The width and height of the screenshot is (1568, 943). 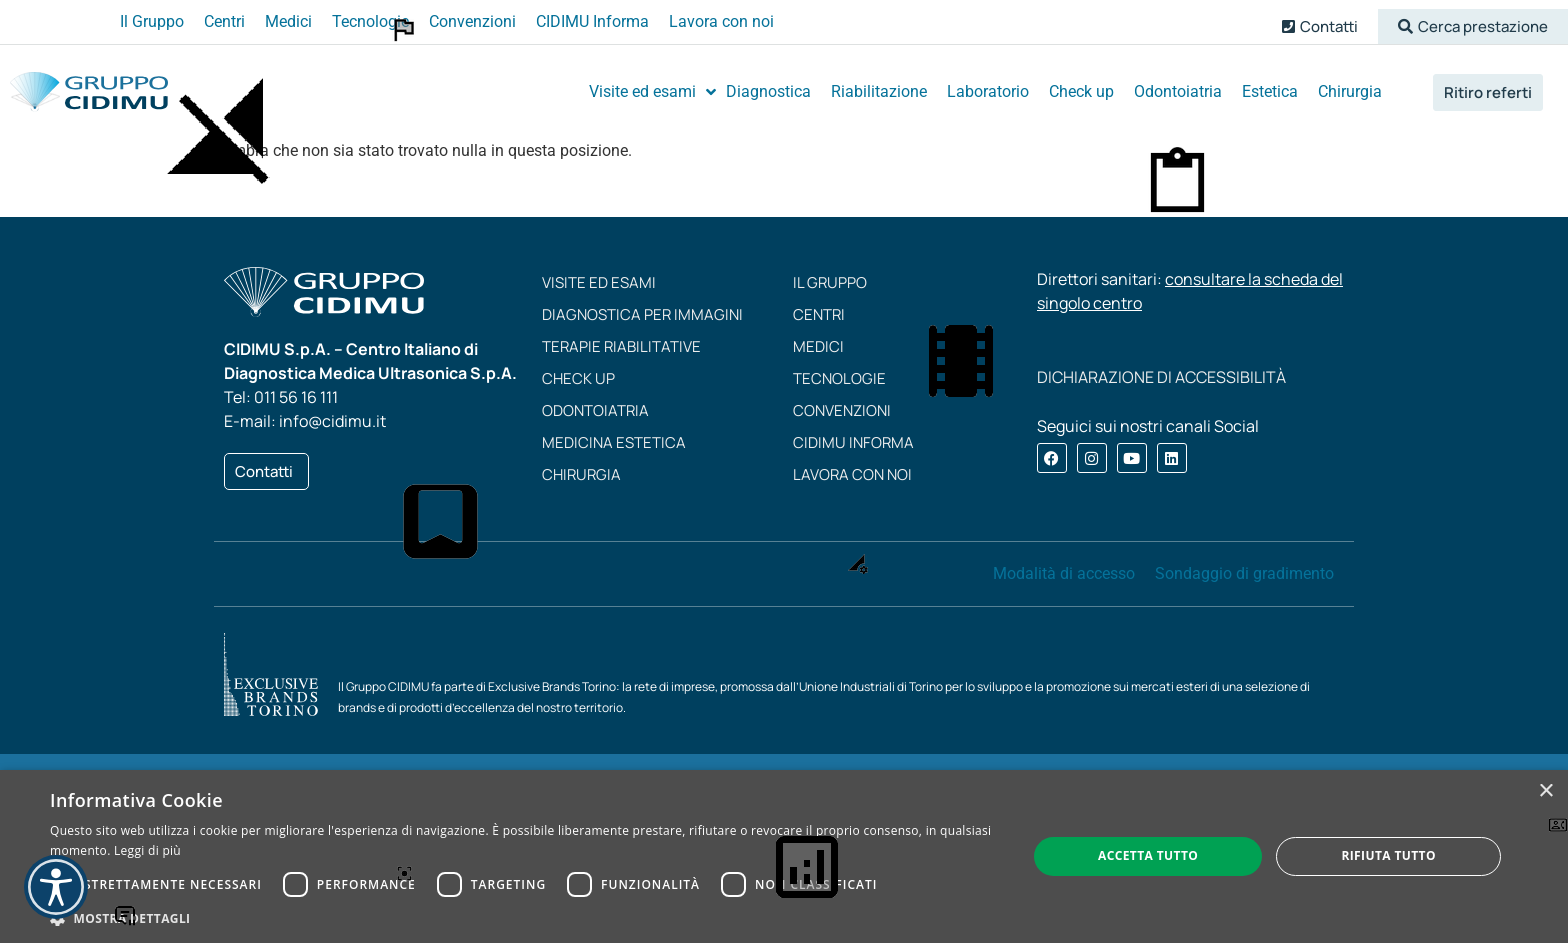 I want to click on pause message notifications, so click(x=125, y=915).